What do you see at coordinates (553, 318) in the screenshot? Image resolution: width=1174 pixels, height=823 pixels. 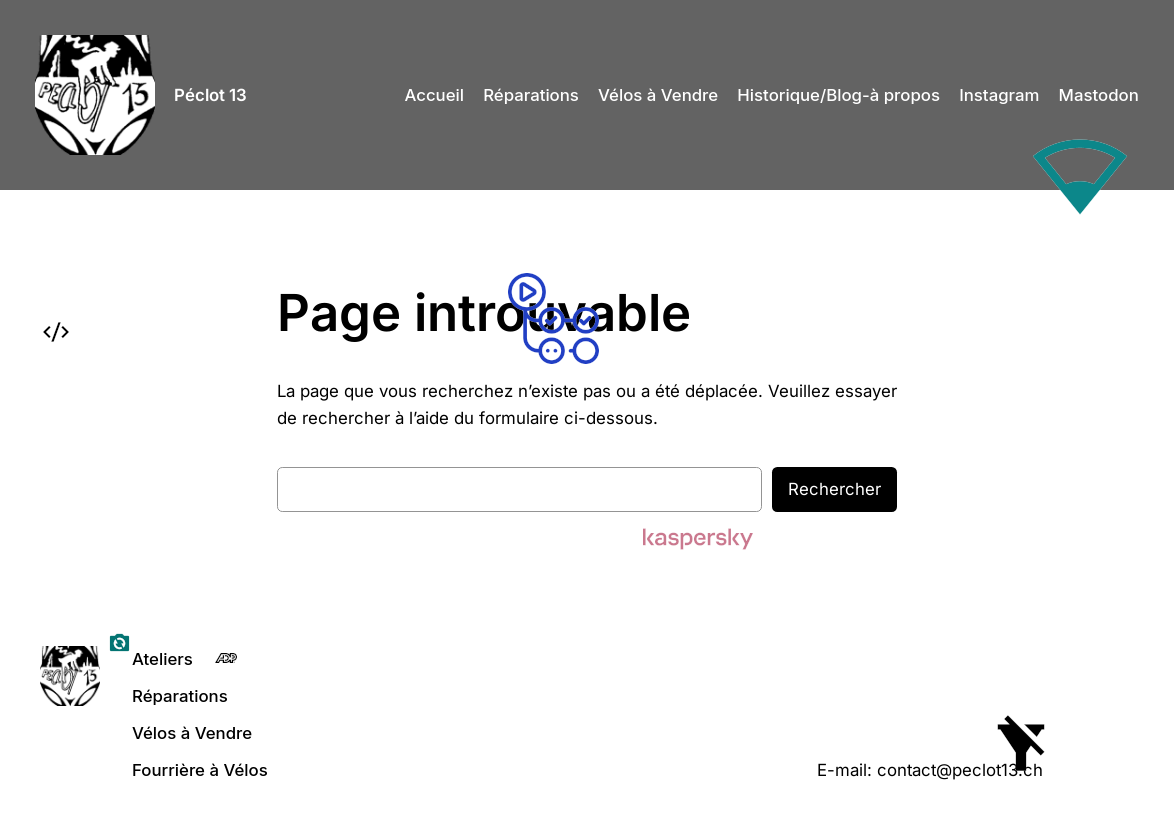 I see `github actions workflow automation logo` at bounding box center [553, 318].